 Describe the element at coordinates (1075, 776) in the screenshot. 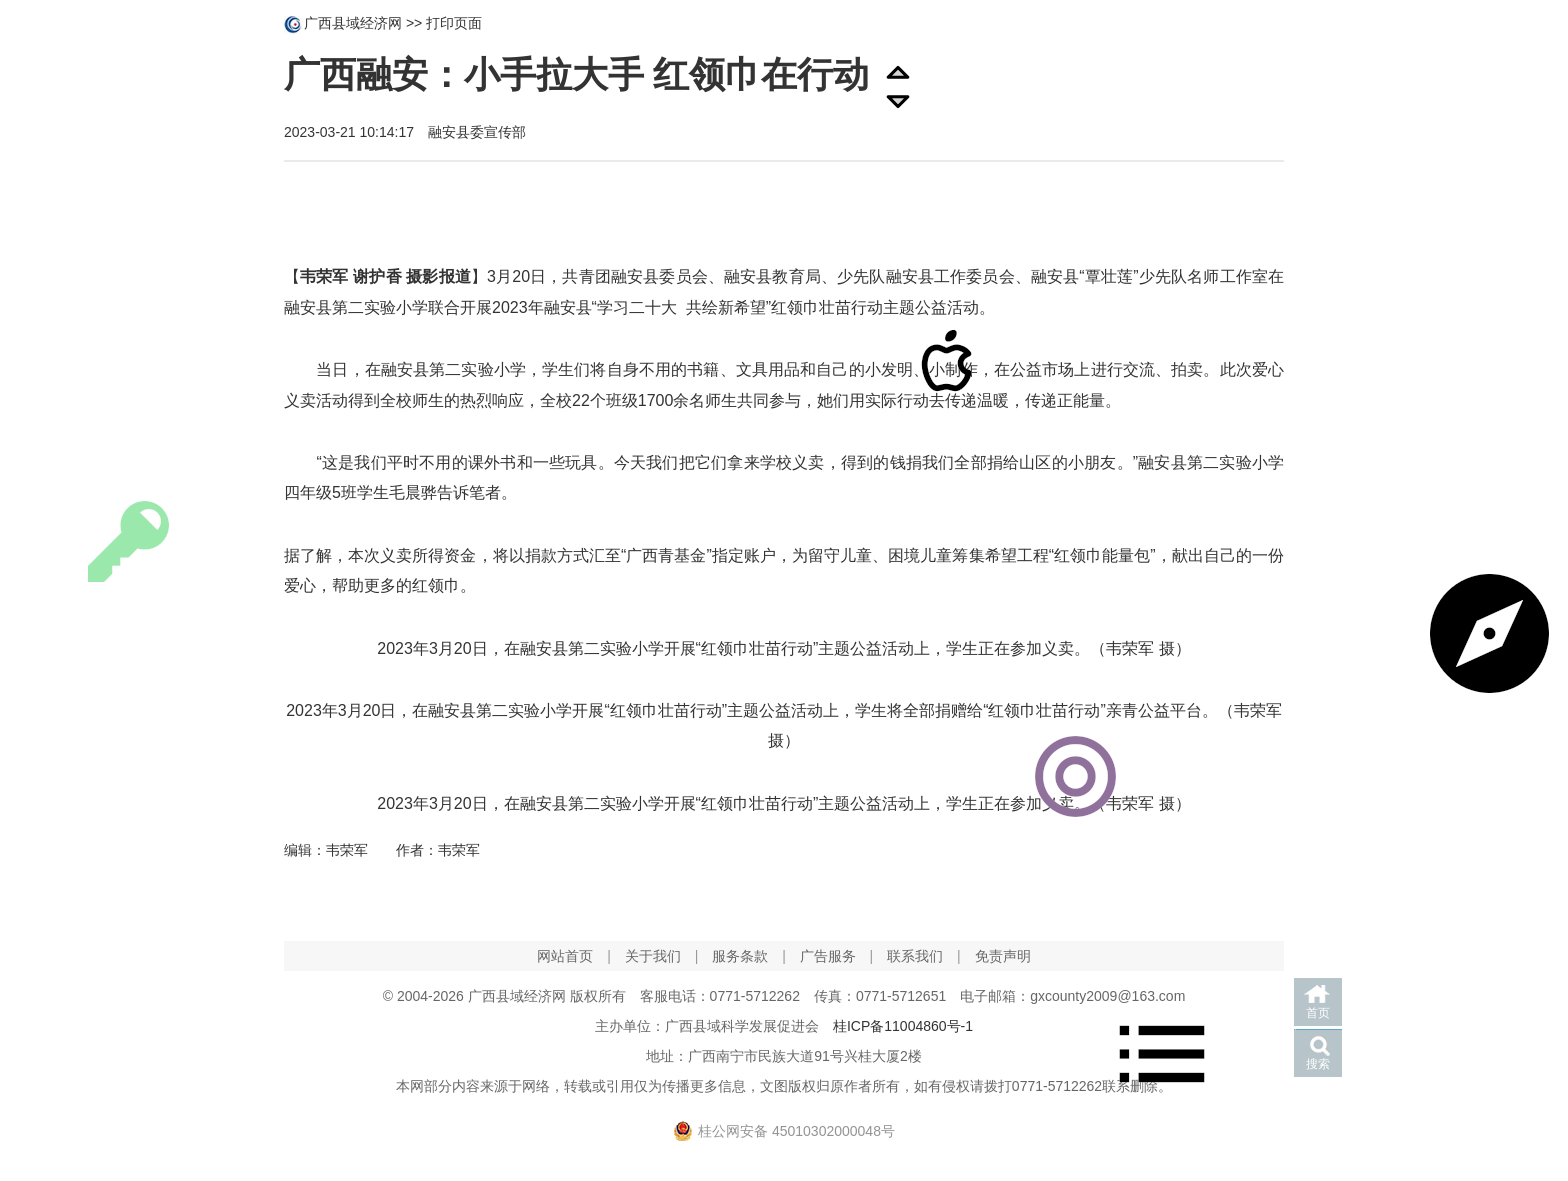

I see `selected radio button option` at that location.